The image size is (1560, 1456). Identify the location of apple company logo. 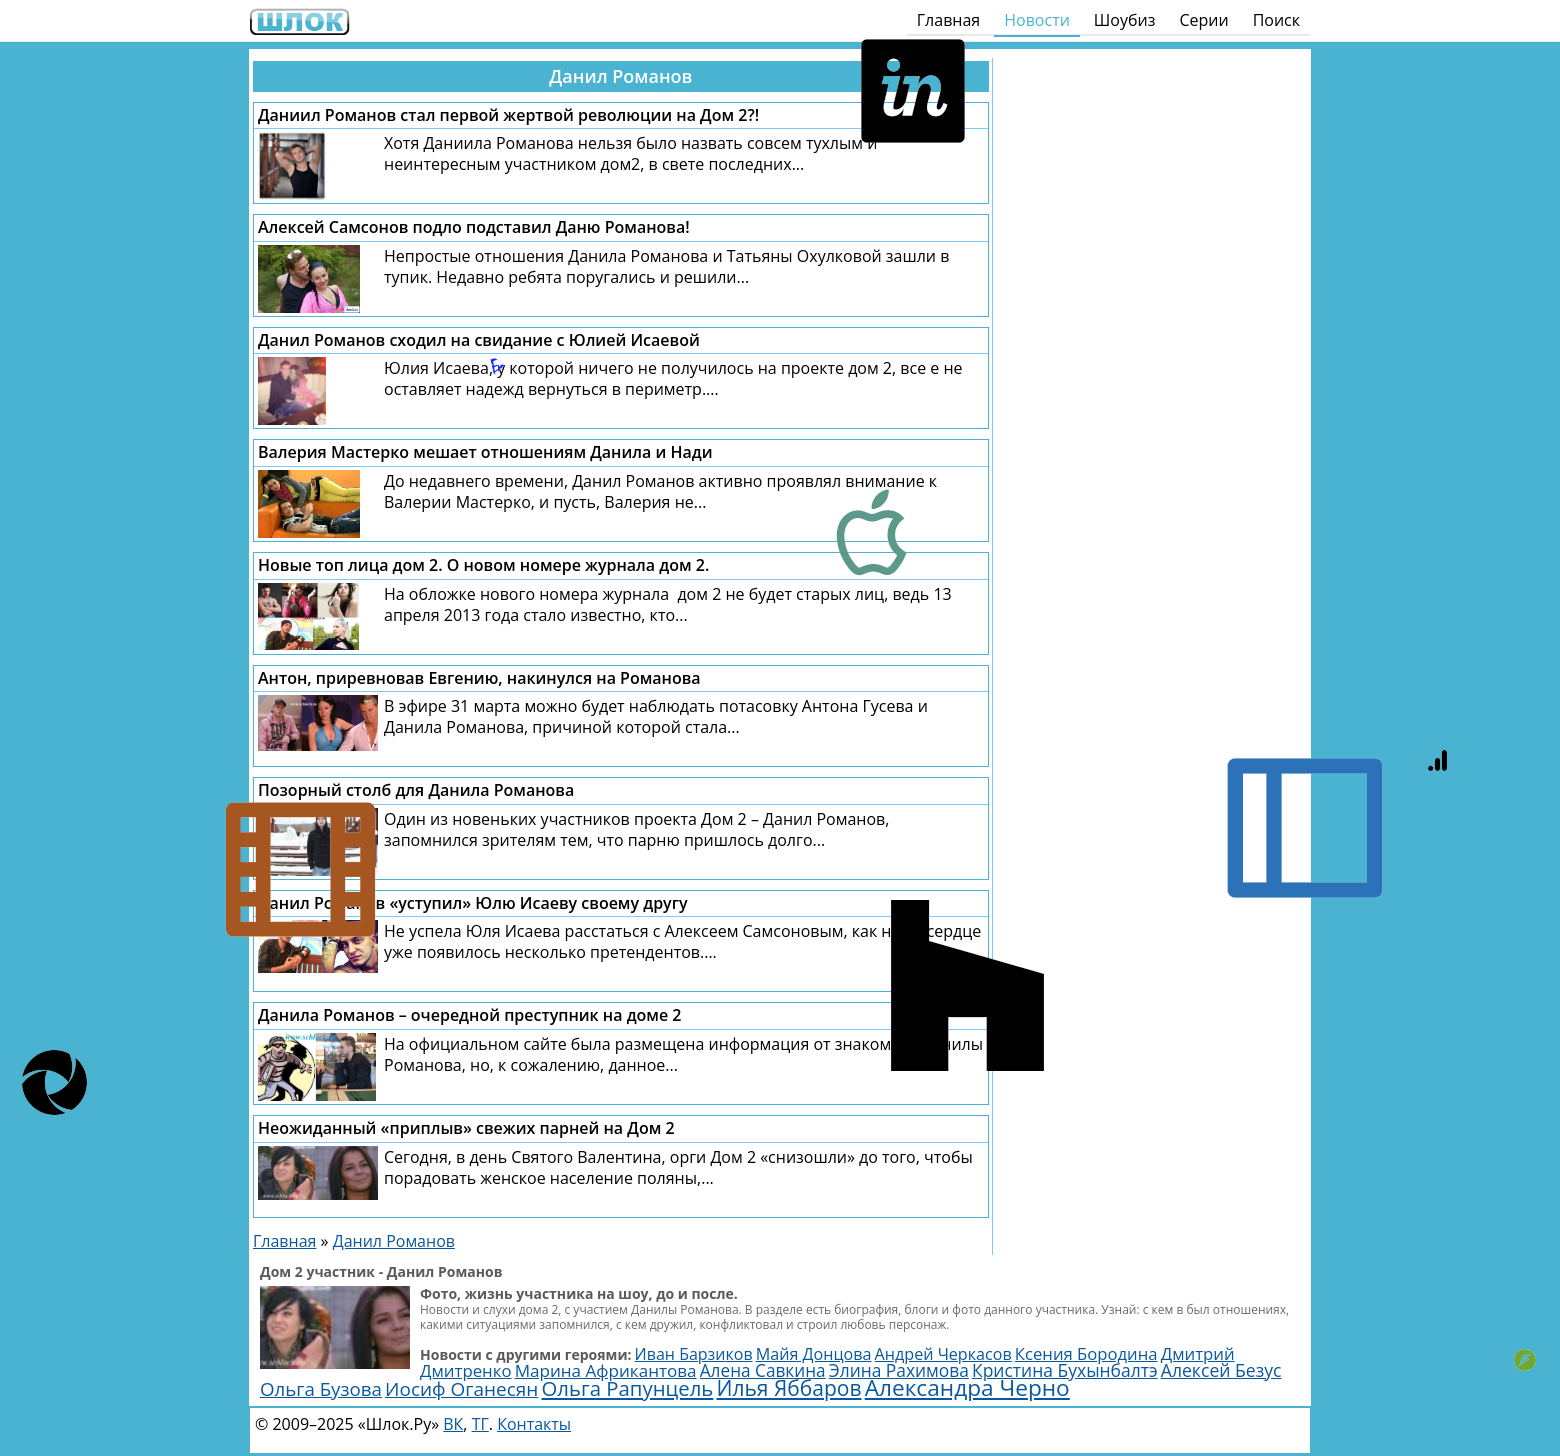
(873, 532).